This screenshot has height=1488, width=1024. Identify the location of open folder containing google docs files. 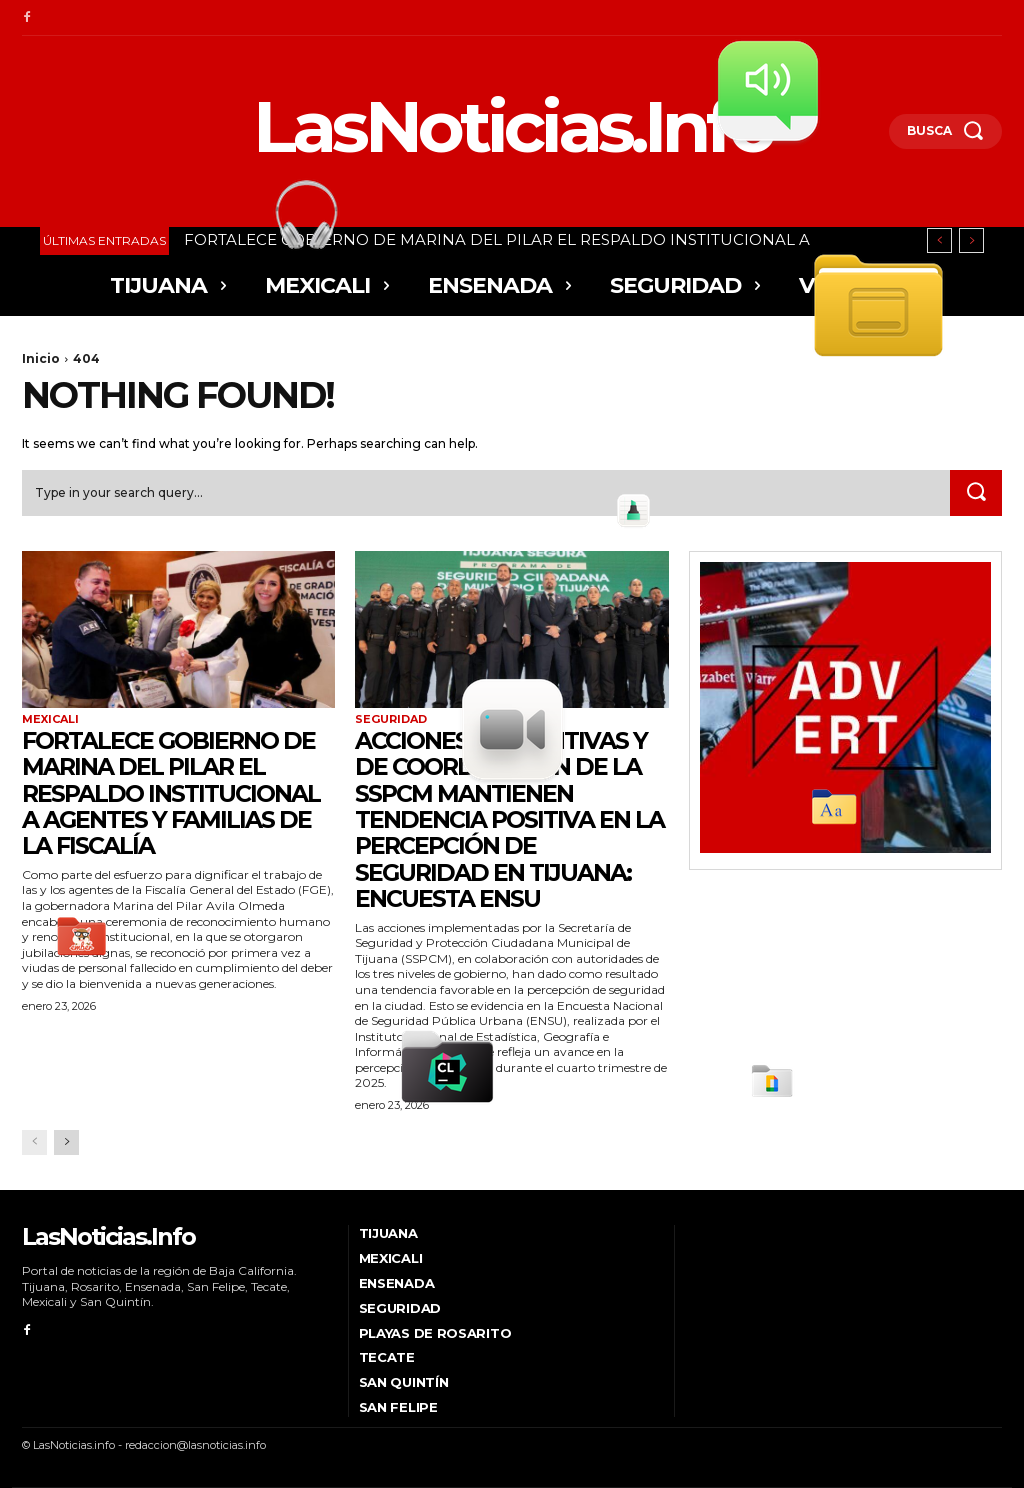
(772, 1082).